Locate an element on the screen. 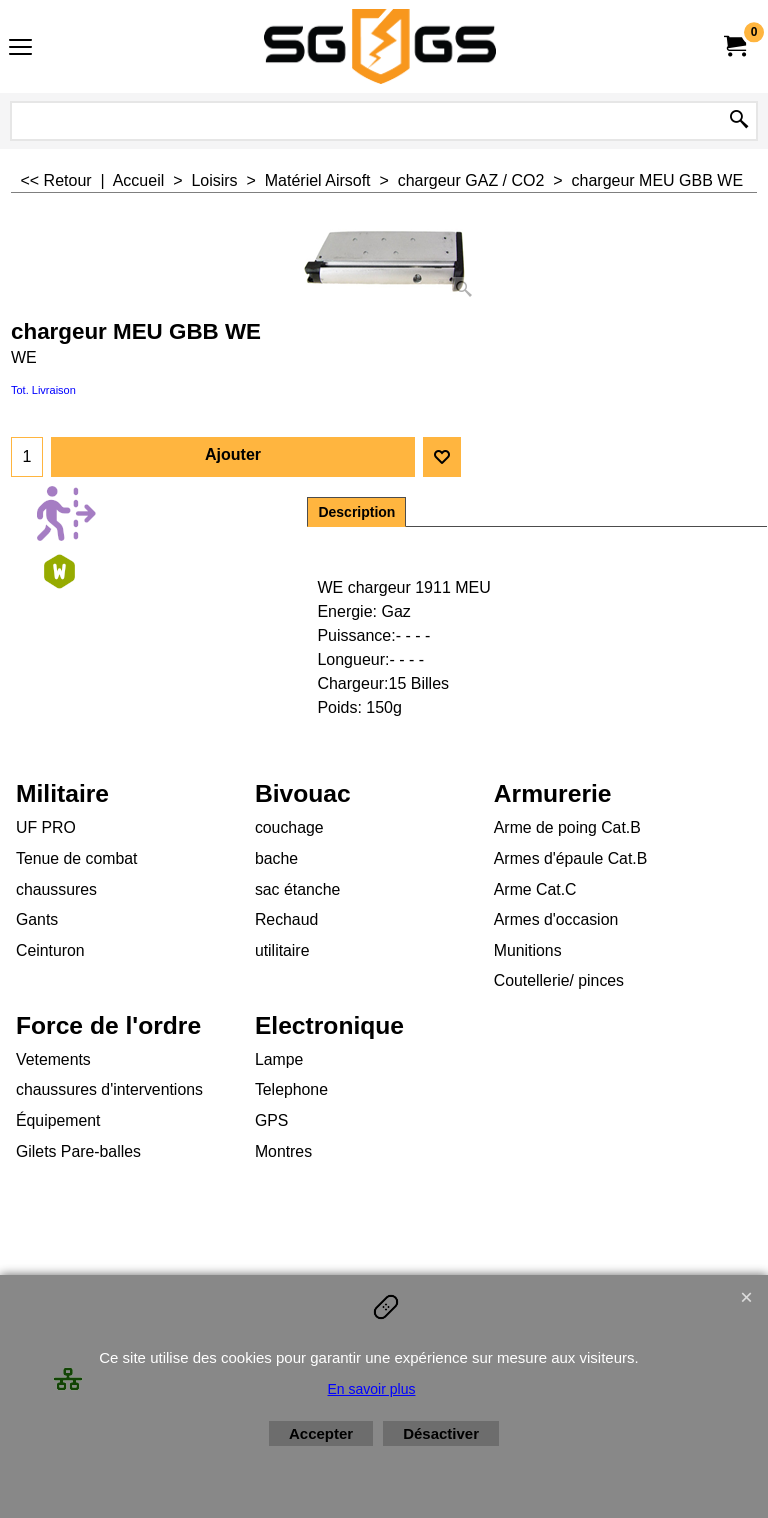 The image size is (768, 1518). exit or leave current area is located at coordinates (67, 513).